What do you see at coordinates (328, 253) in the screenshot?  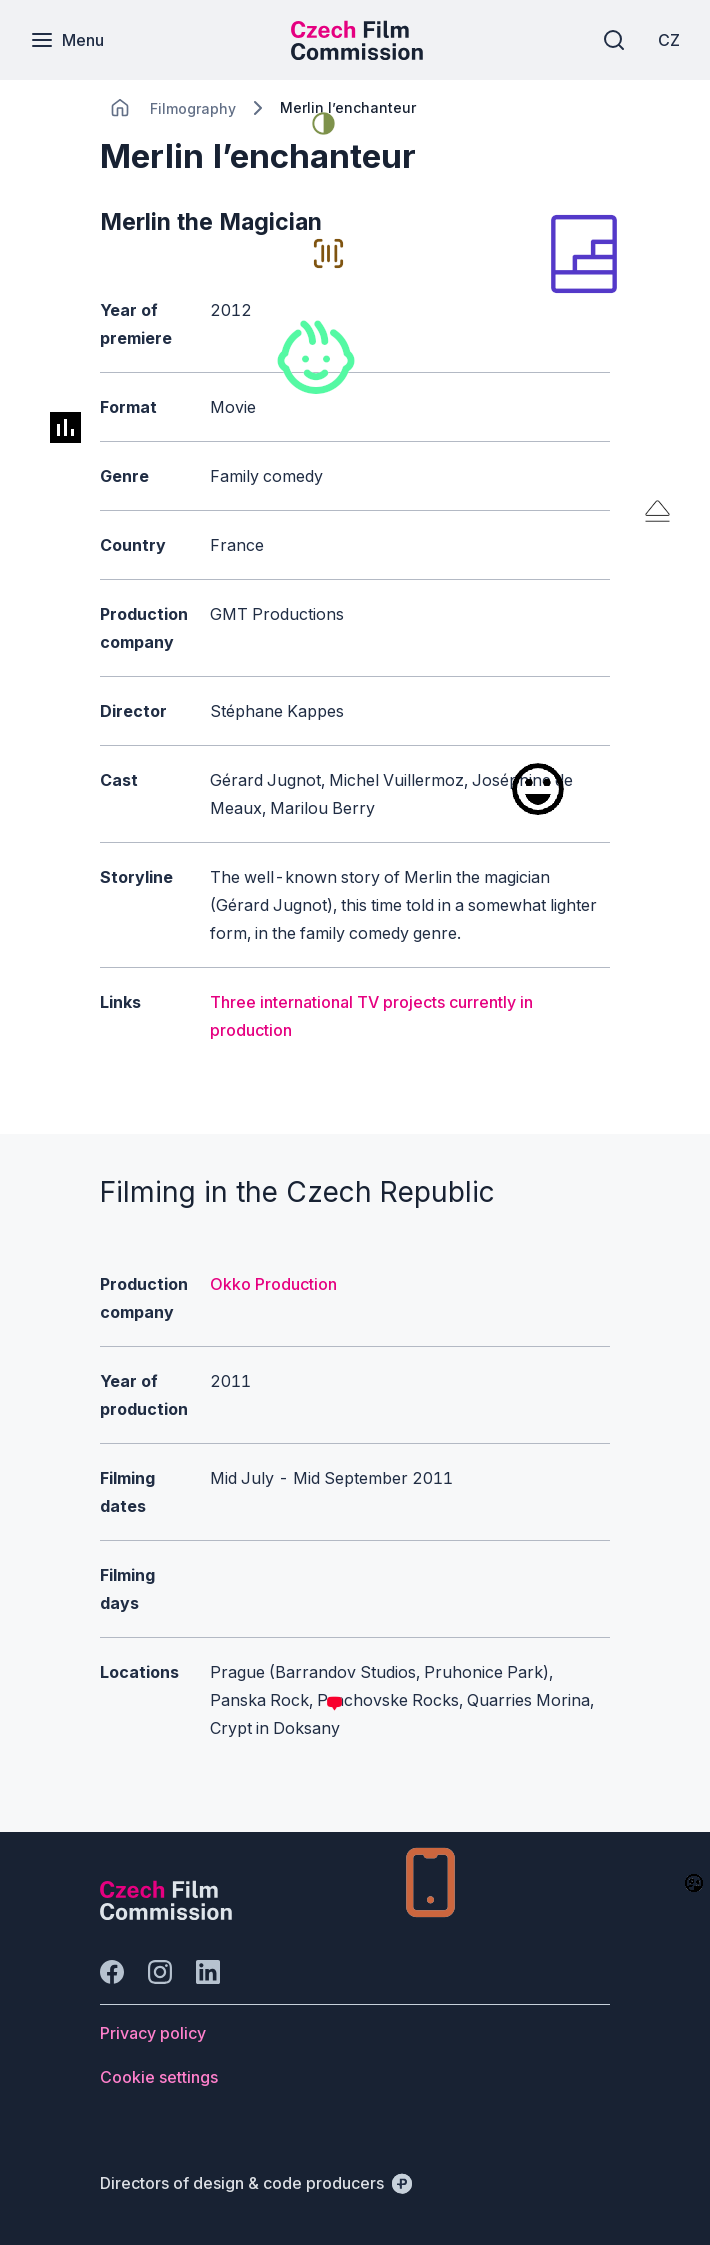 I see `scan a barcode` at bounding box center [328, 253].